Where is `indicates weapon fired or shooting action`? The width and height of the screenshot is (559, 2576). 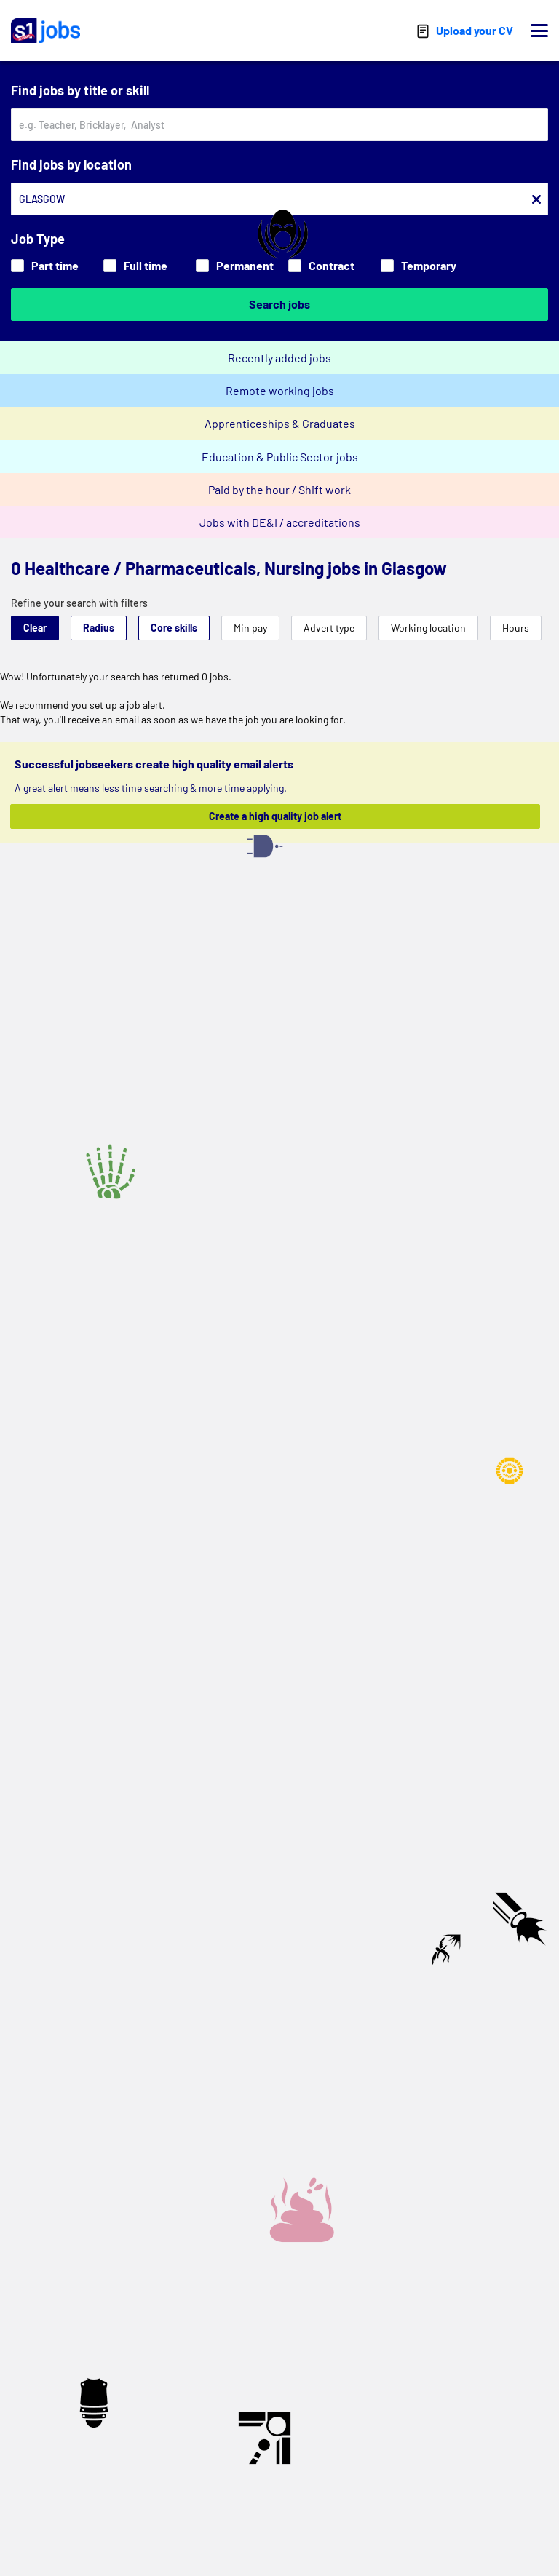 indicates weapon fired or shooting action is located at coordinates (520, 1919).